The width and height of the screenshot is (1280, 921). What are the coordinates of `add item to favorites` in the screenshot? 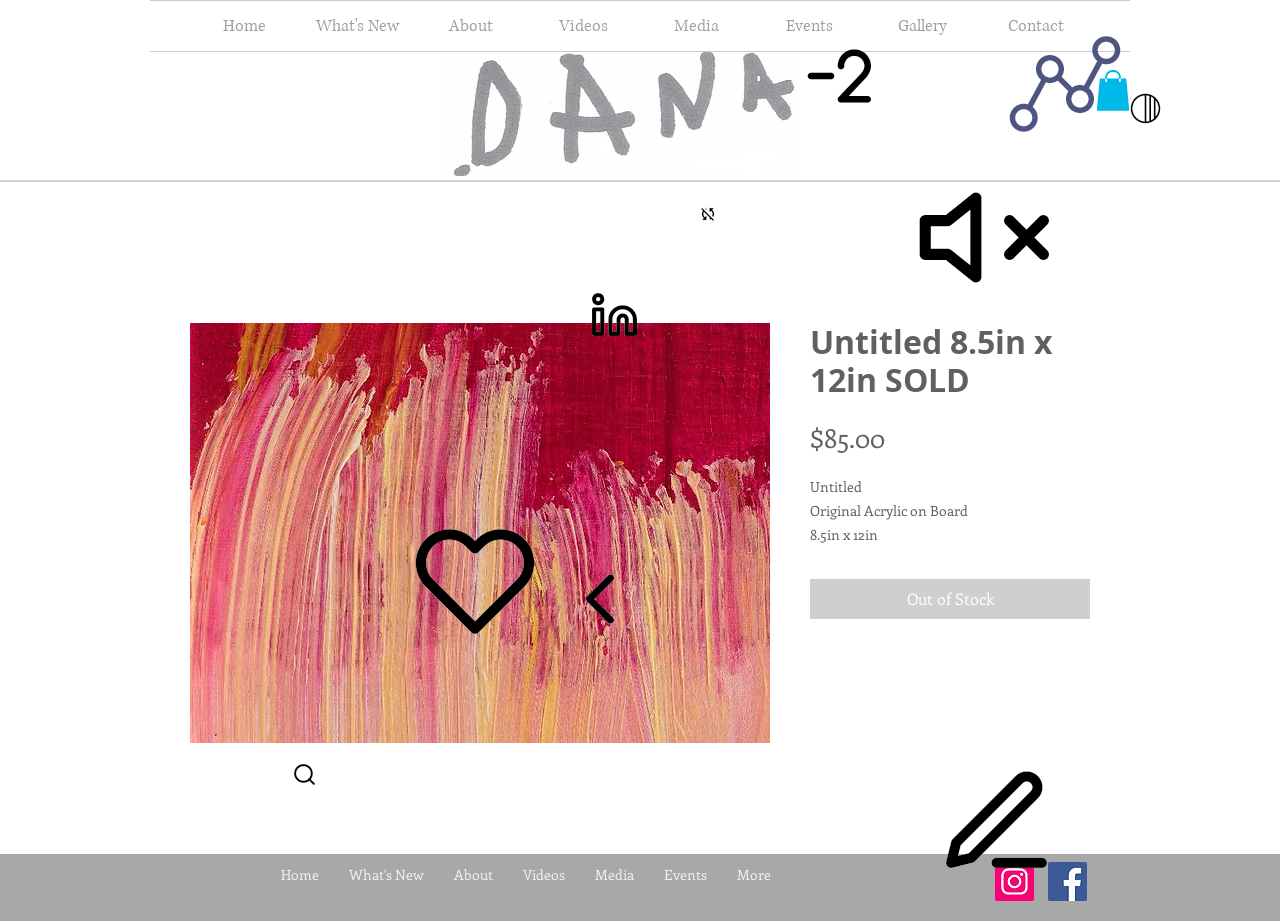 It's located at (475, 581).